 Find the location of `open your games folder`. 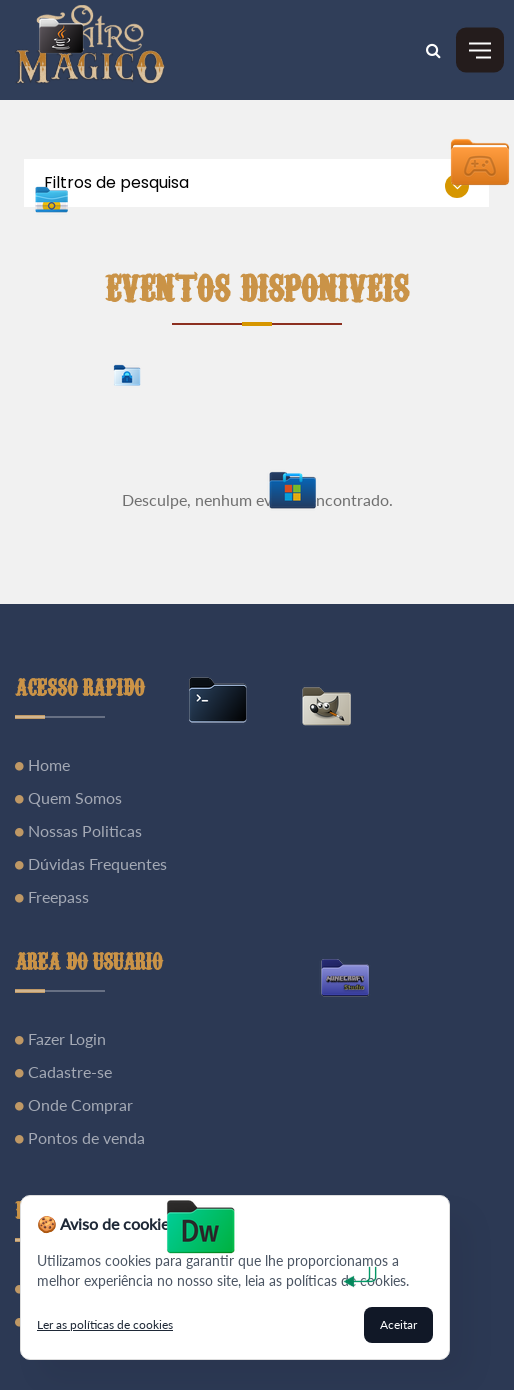

open your games folder is located at coordinates (480, 162).